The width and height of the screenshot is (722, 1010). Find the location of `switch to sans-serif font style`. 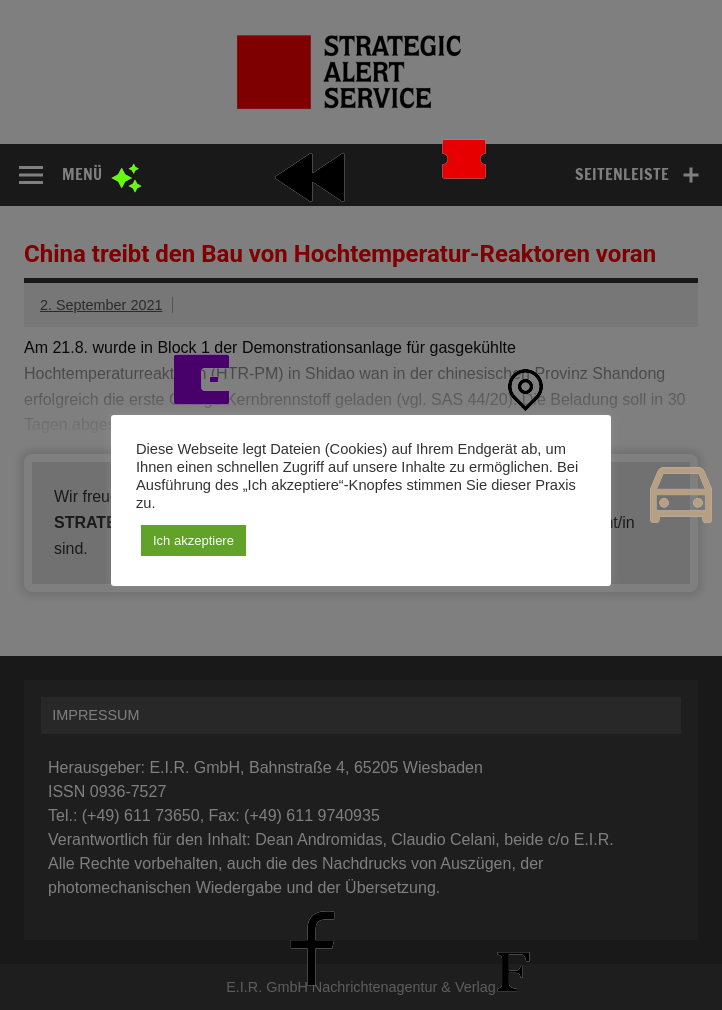

switch to sans-serif font style is located at coordinates (513, 970).